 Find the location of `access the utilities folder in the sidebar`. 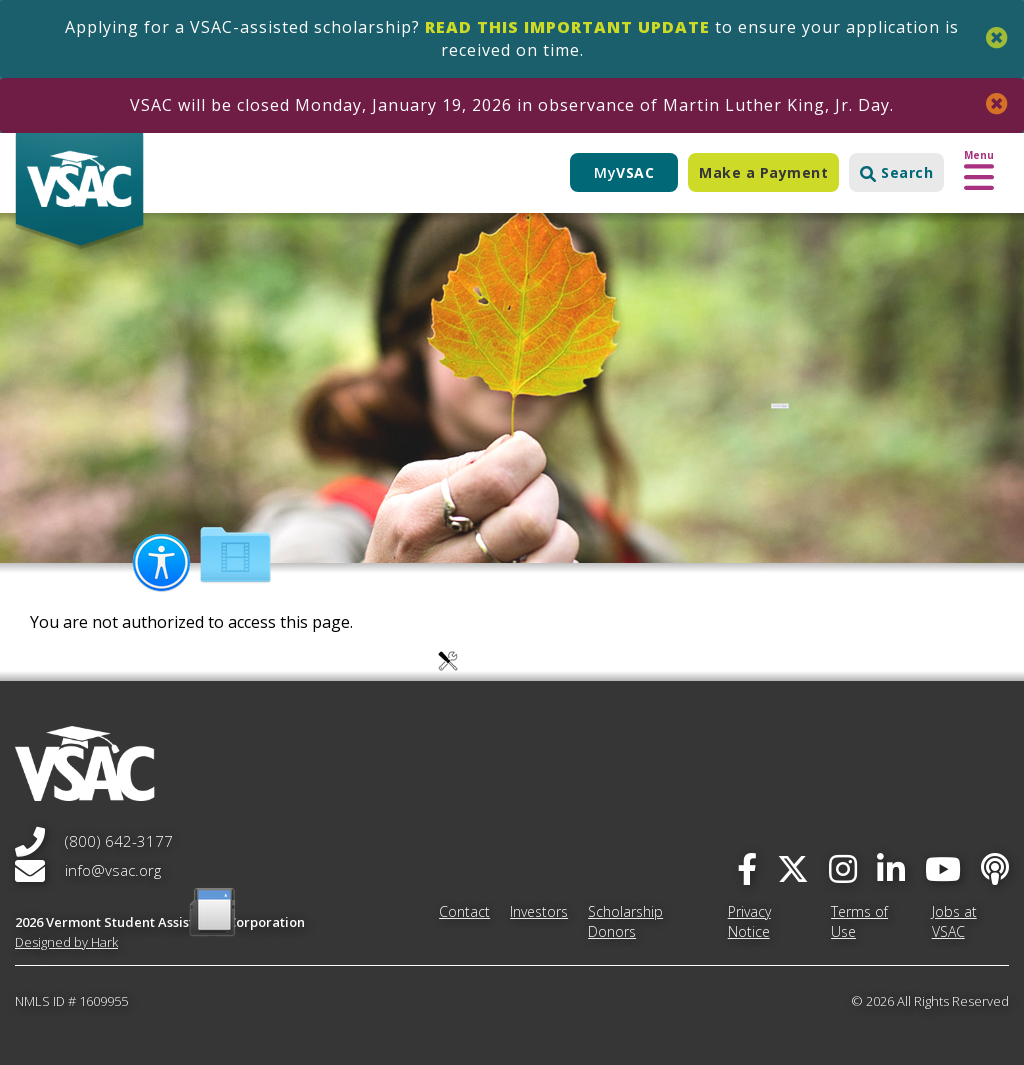

access the utilities folder in the sidebar is located at coordinates (448, 661).